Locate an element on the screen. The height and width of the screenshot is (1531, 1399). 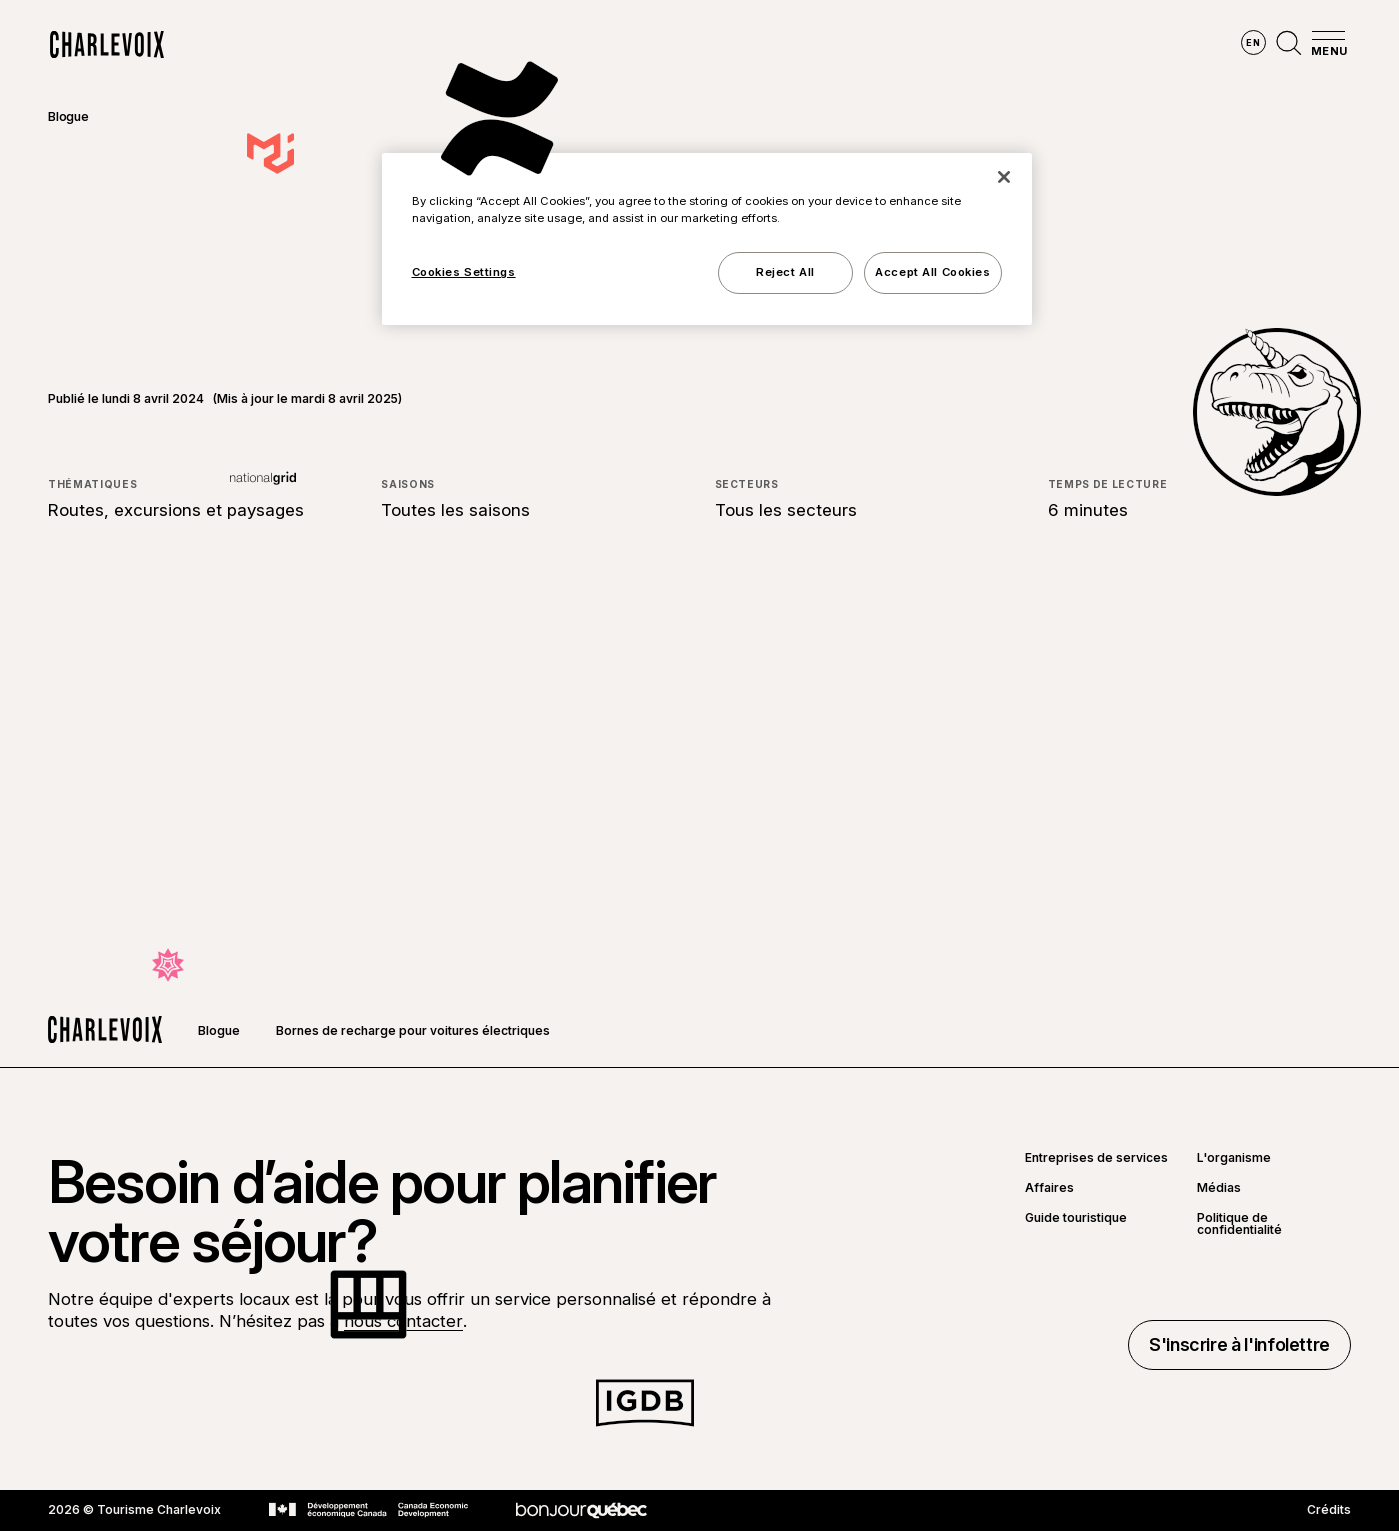
national grid company logo is located at coordinates (263, 478).